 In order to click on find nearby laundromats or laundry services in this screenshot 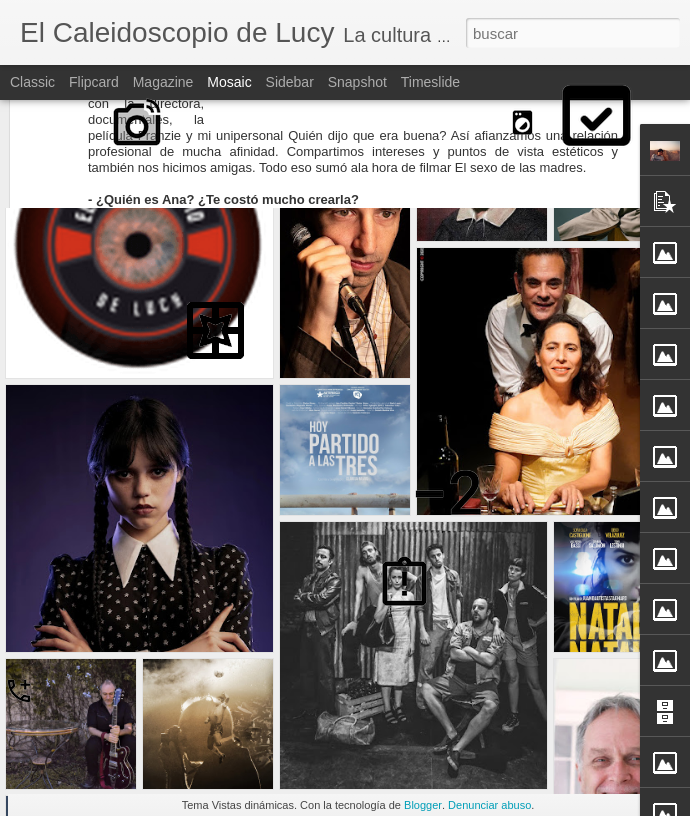, I will do `click(522, 122)`.